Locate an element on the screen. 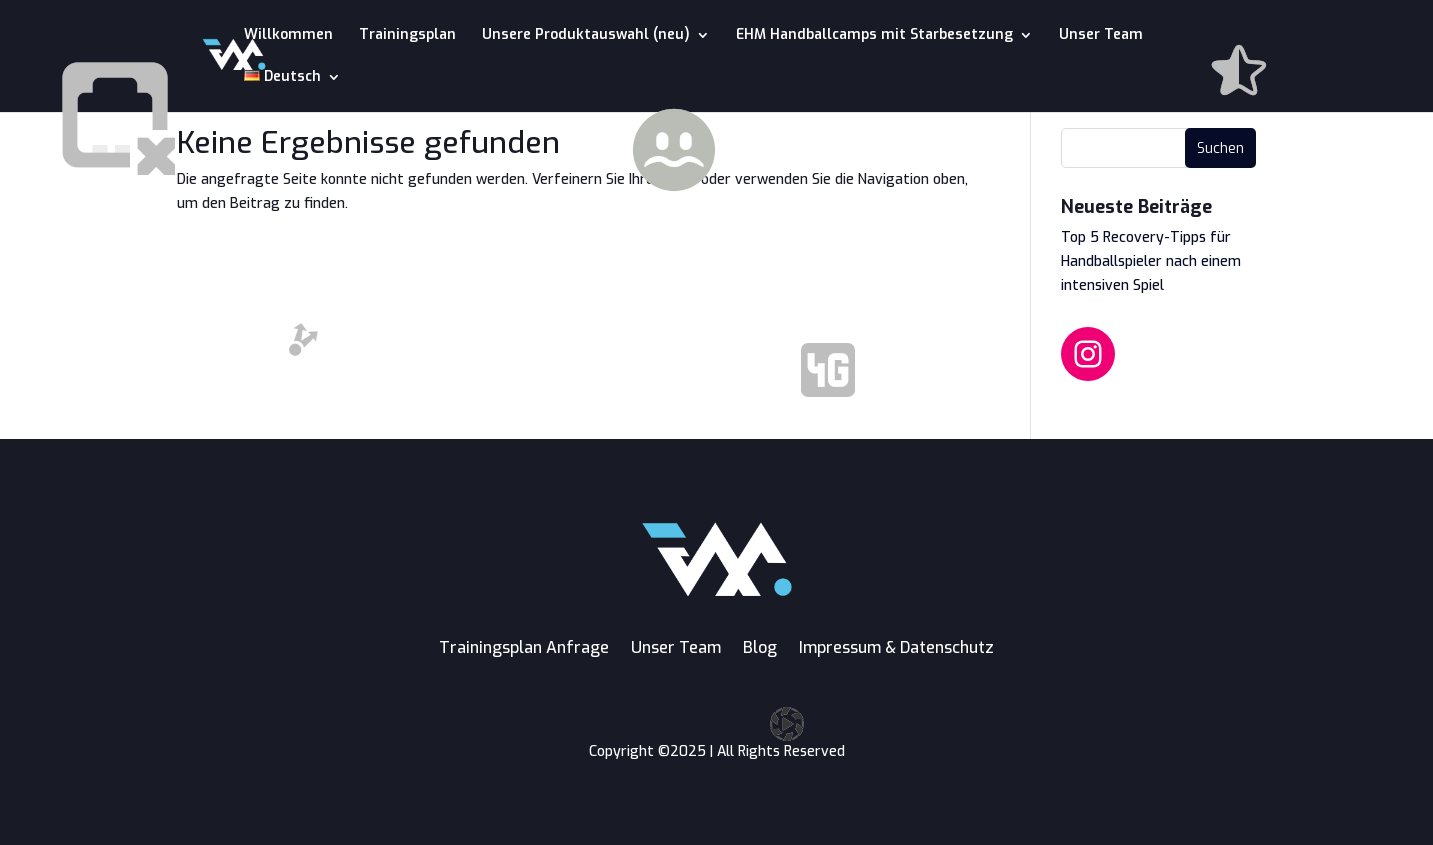 This screenshot has width=1433, height=845. share or send content to another app or device is located at coordinates (305, 339).